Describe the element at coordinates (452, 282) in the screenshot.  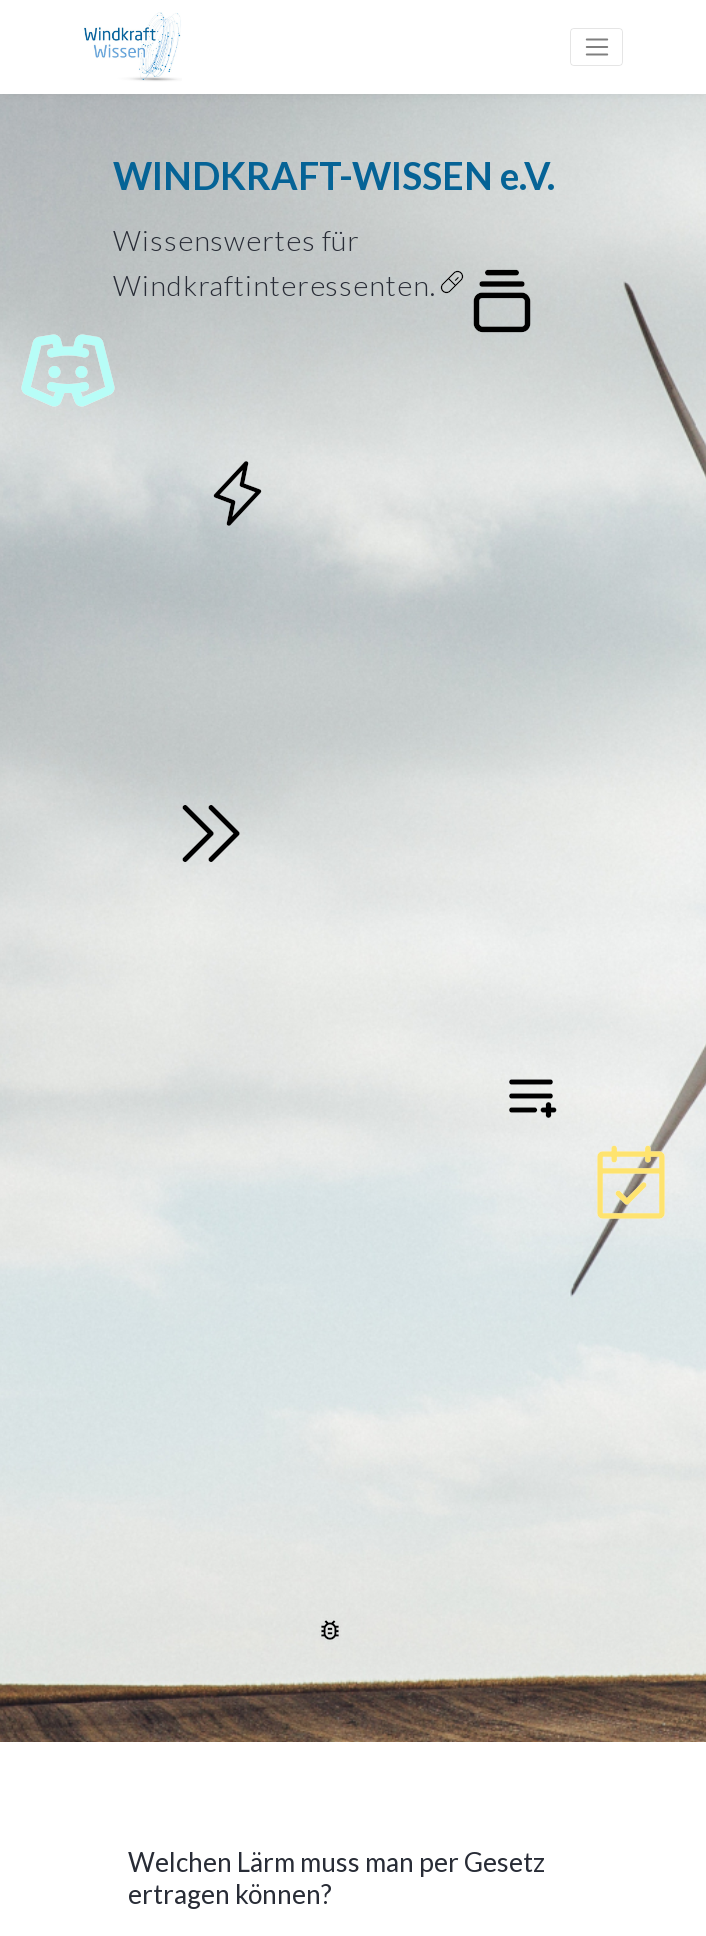
I see `access medication or health information` at that location.